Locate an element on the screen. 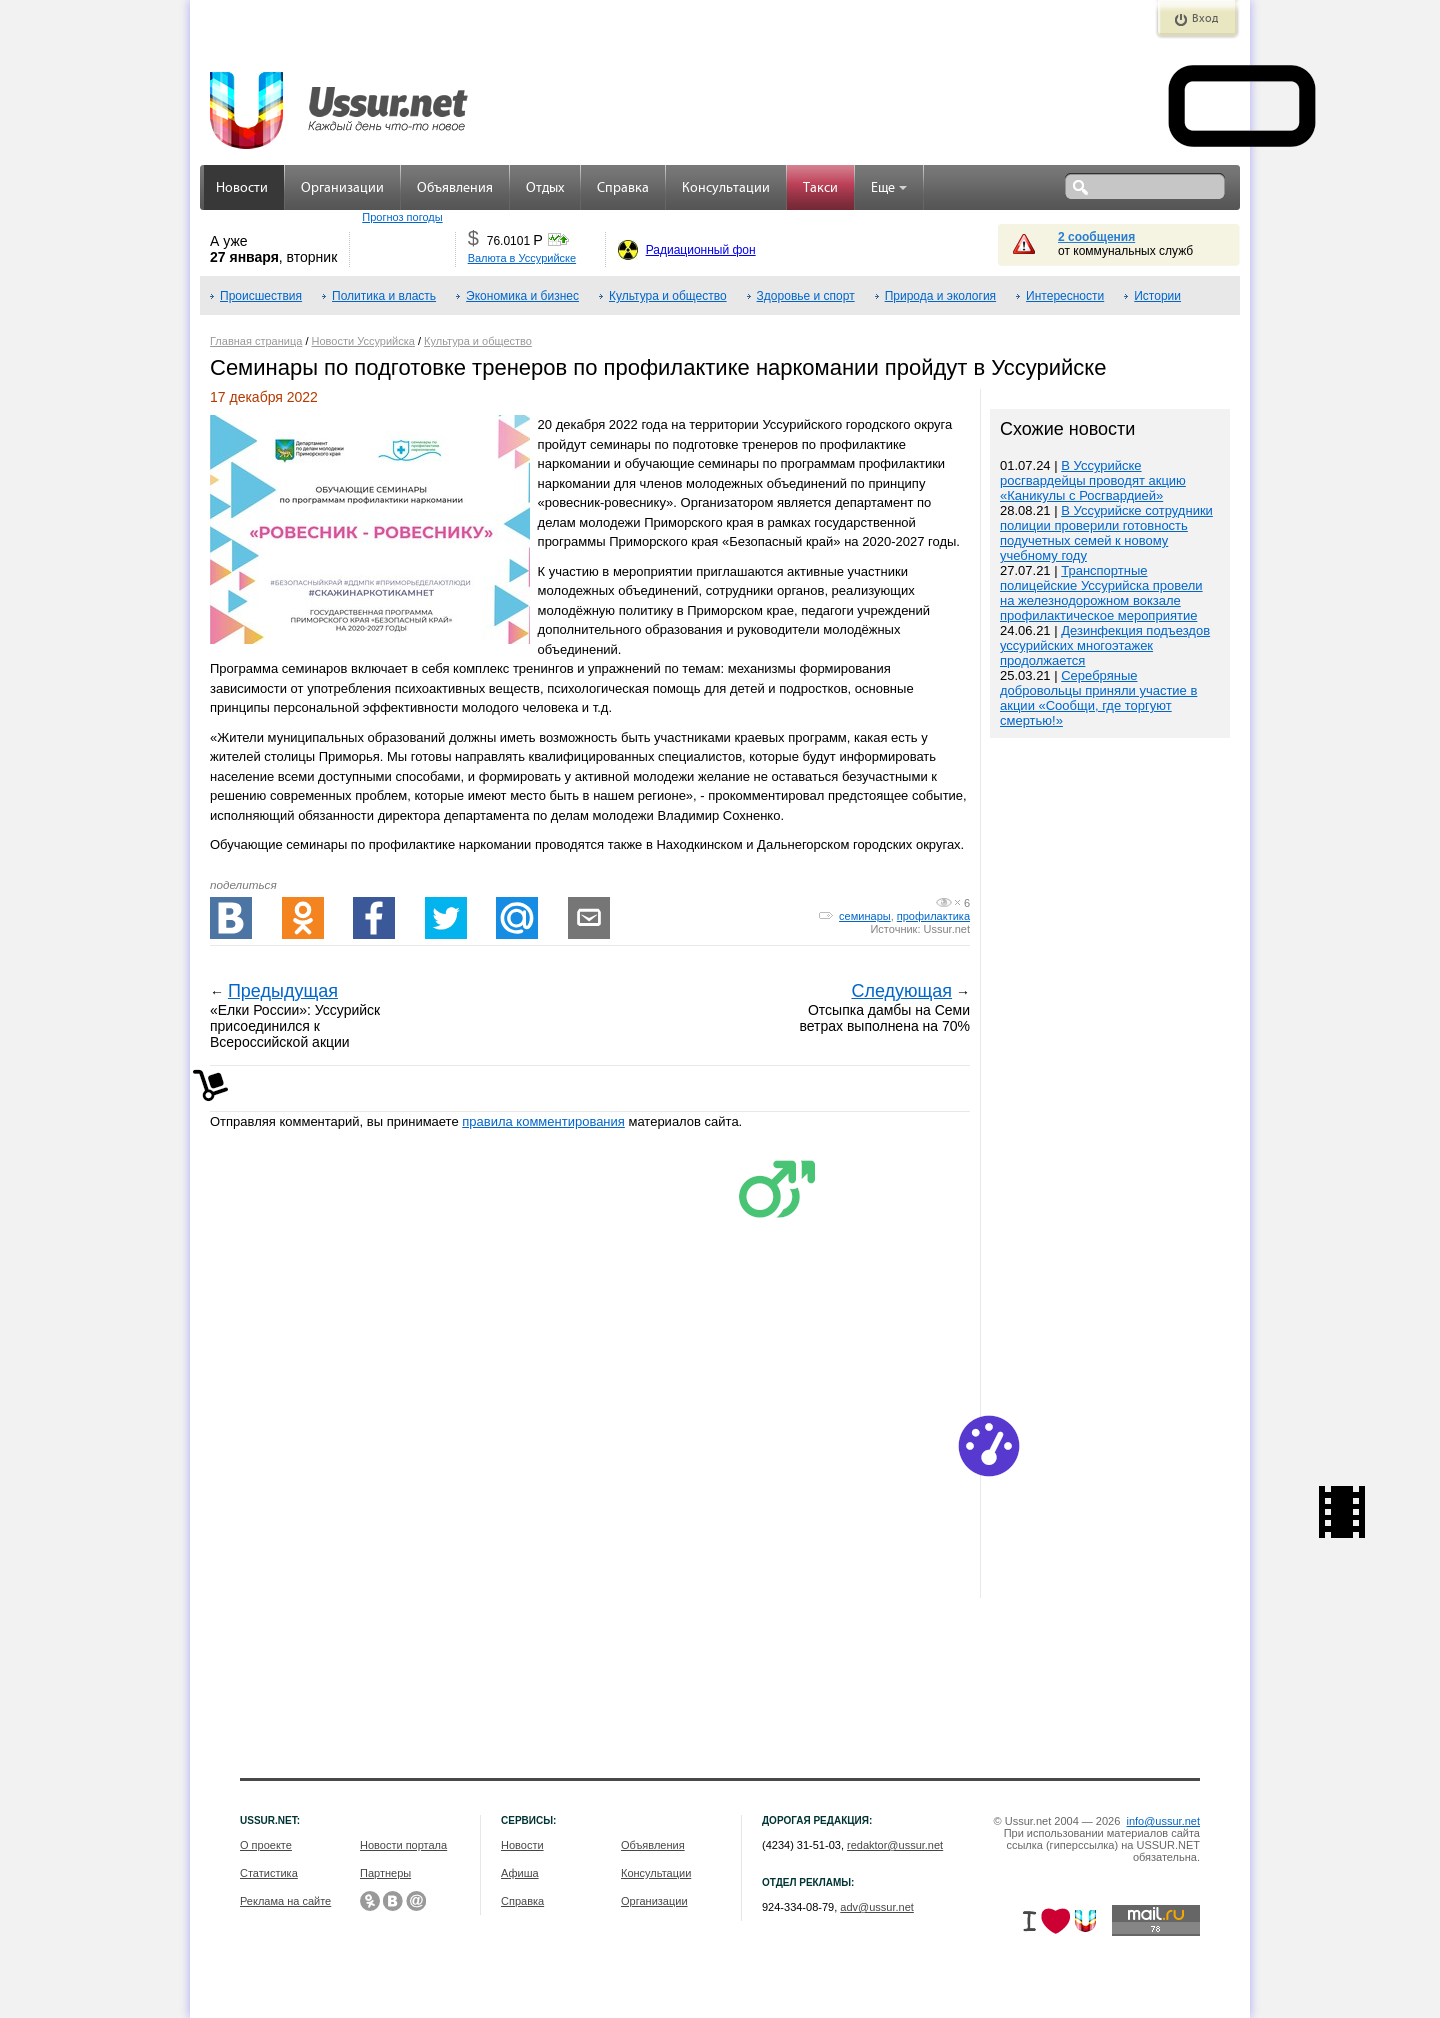 This screenshot has width=1440, height=2018. shipping or delivery in progress is located at coordinates (210, 1085).